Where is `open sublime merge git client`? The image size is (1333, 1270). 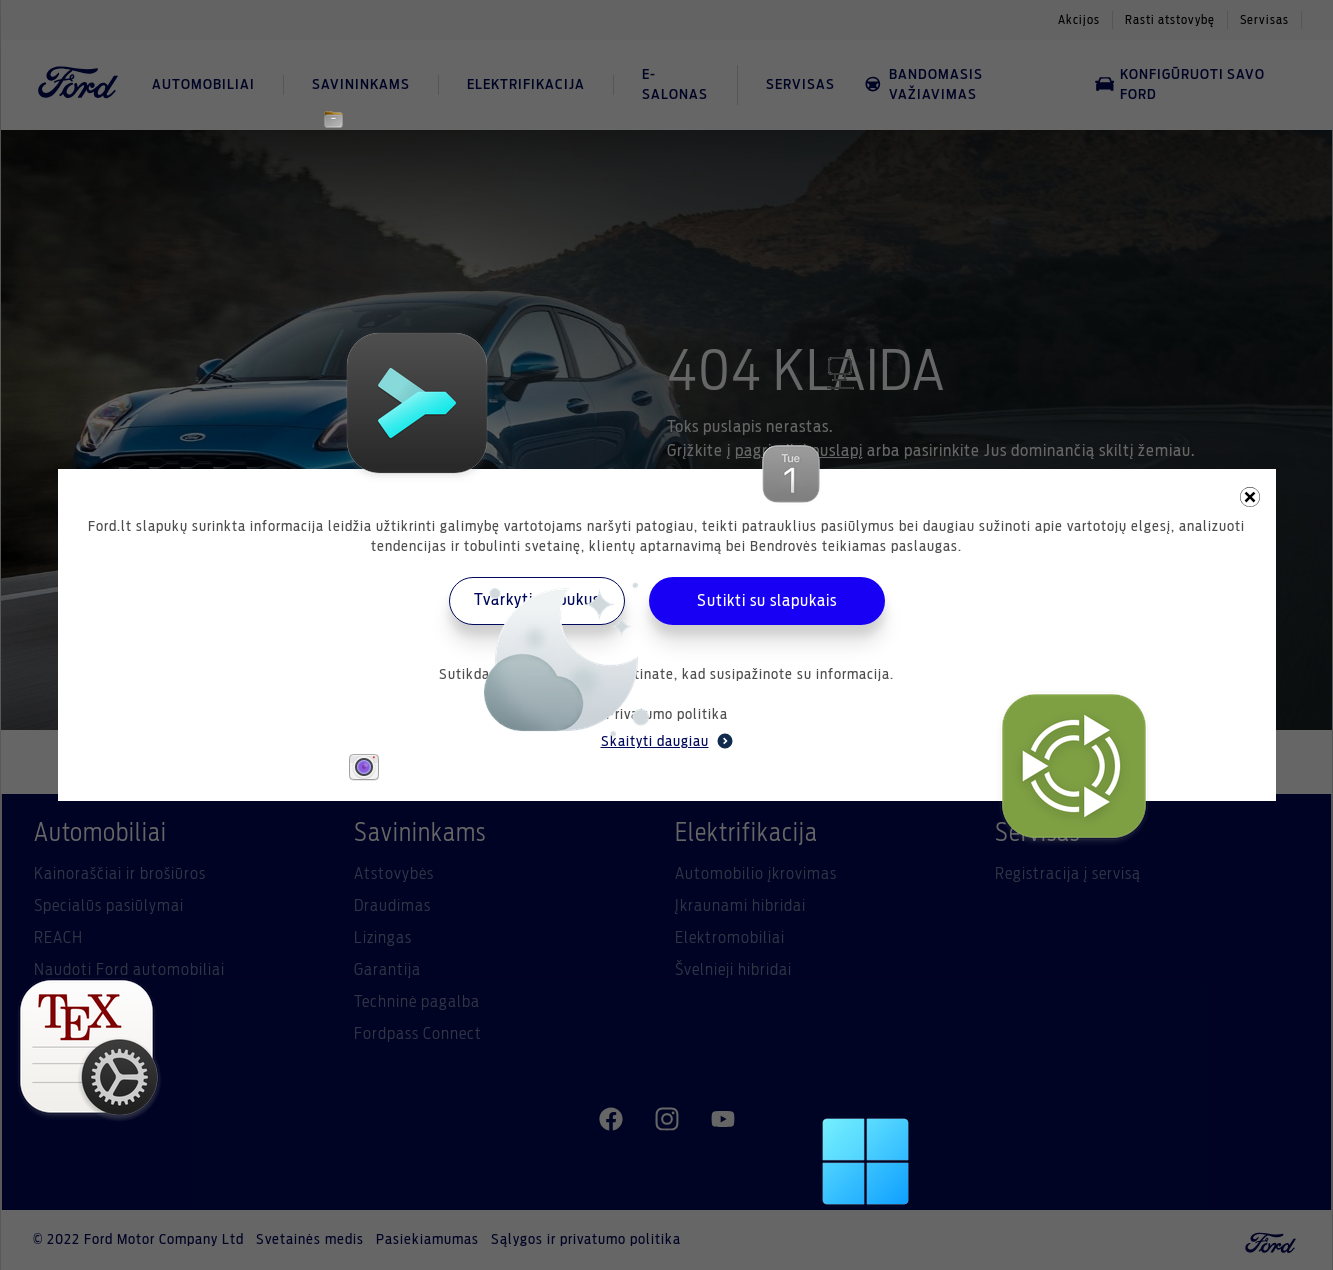 open sublime merge git client is located at coordinates (417, 403).